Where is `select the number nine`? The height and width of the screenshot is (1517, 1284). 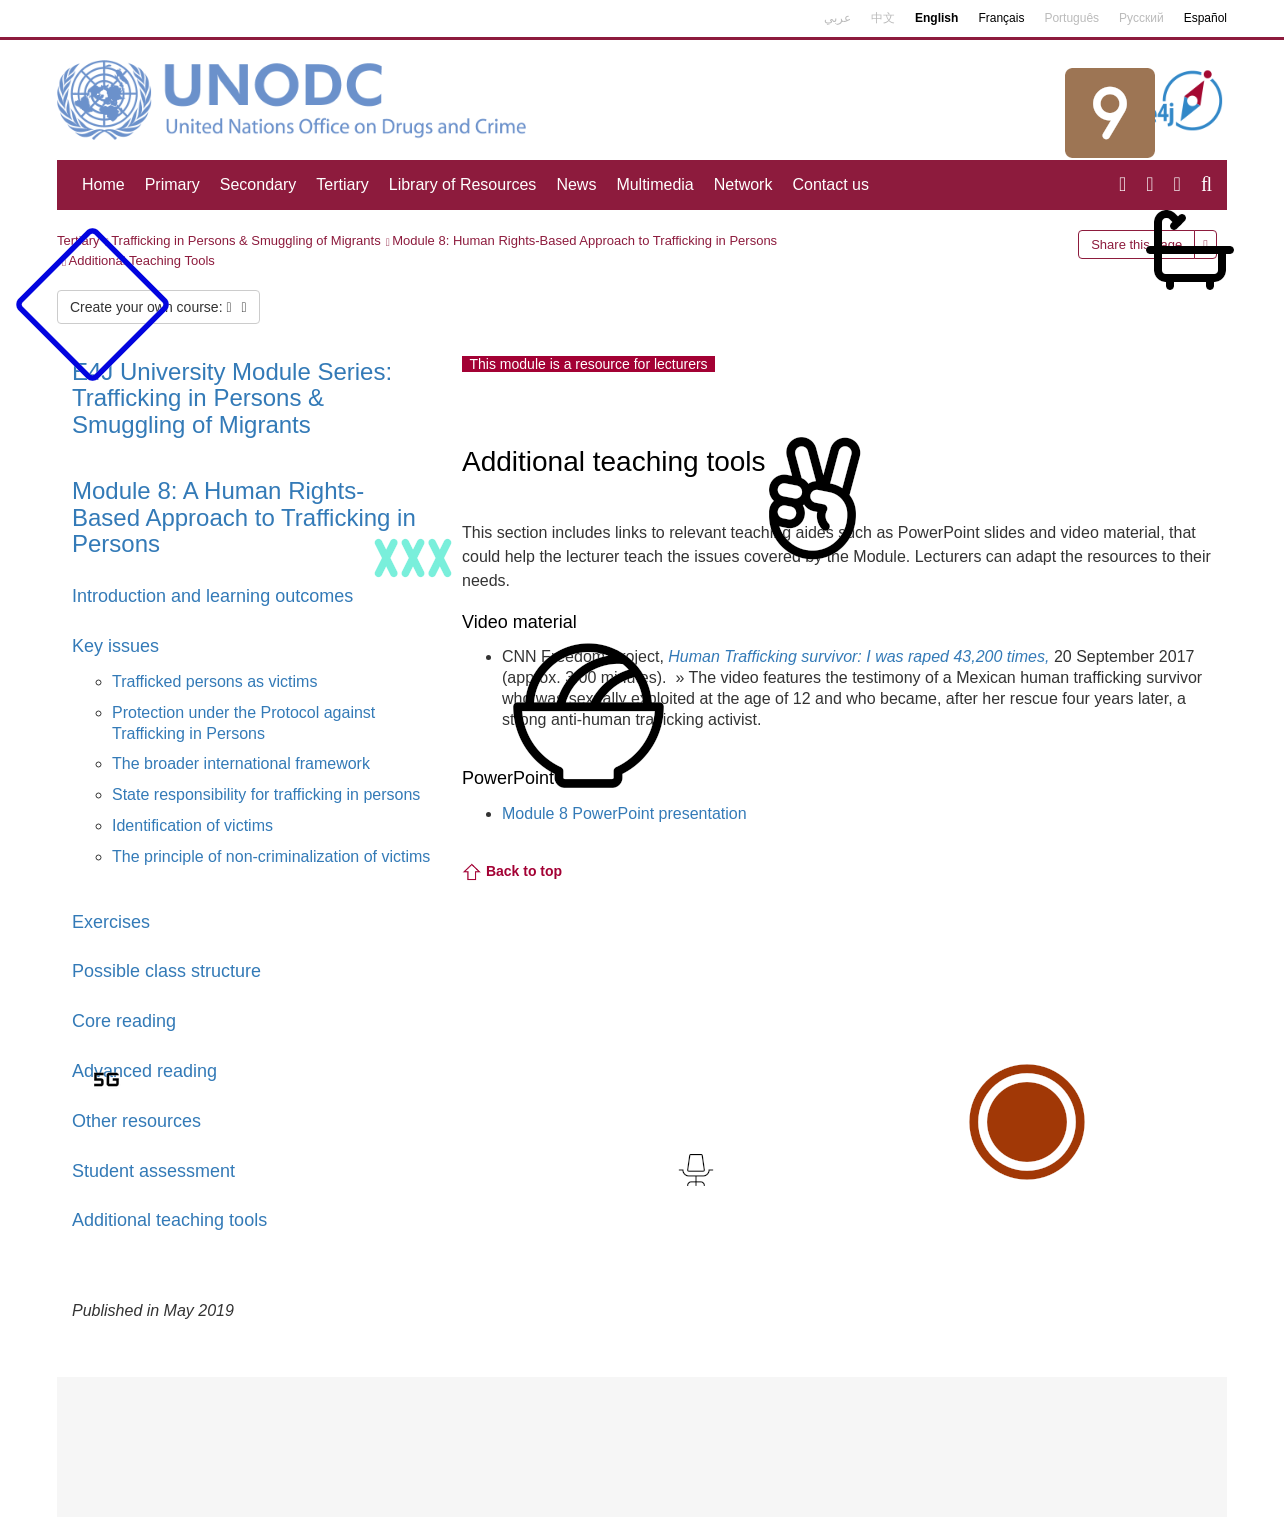
select the number nine is located at coordinates (1110, 113).